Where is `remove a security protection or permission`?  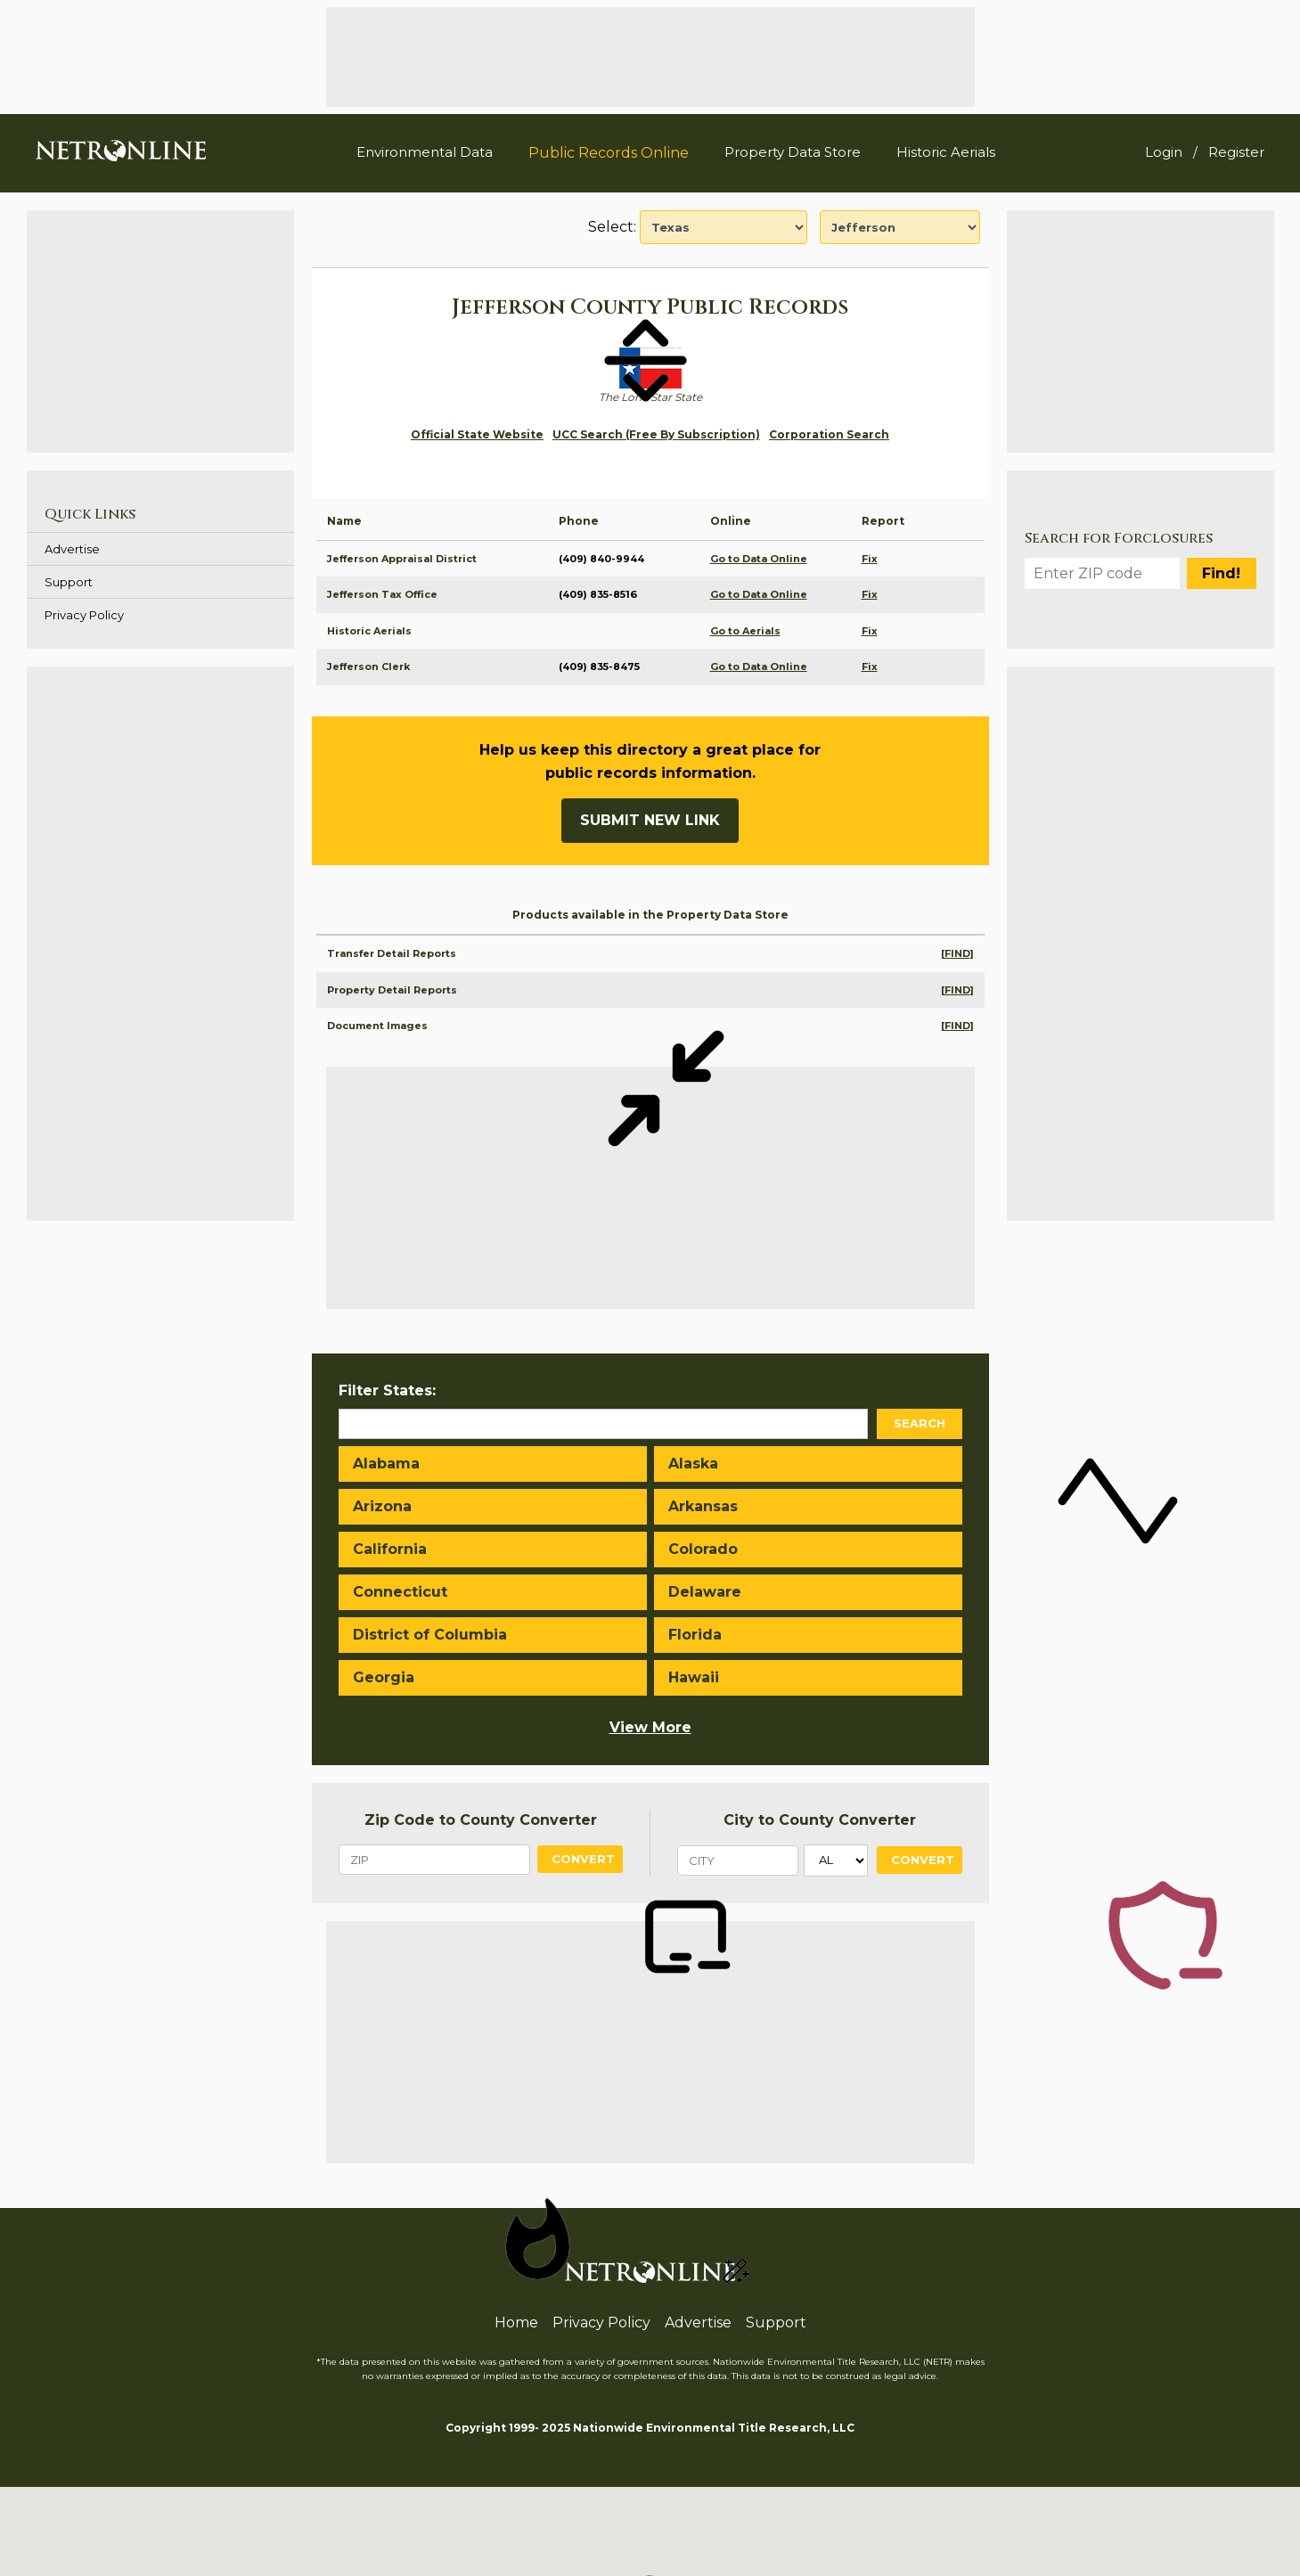
remove a security protection or permission is located at coordinates (1163, 1935).